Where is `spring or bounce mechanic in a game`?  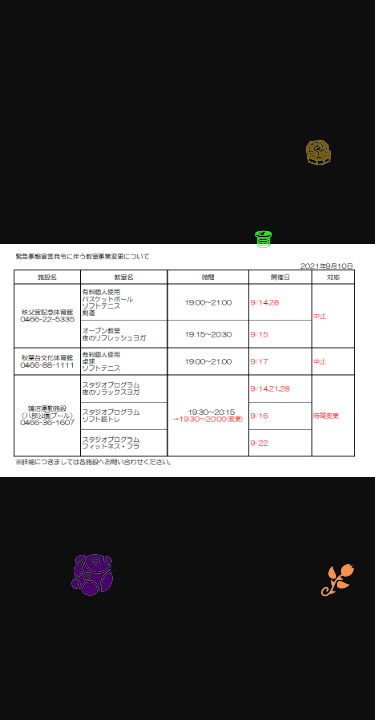 spring or bounce mechanic in a game is located at coordinates (263, 239).